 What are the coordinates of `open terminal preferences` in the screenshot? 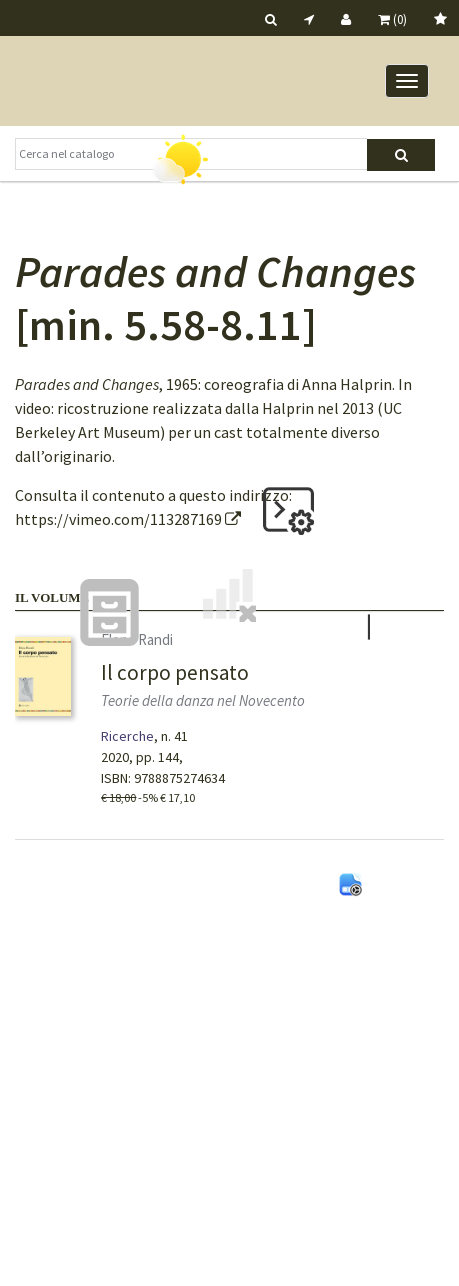 It's located at (288, 509).